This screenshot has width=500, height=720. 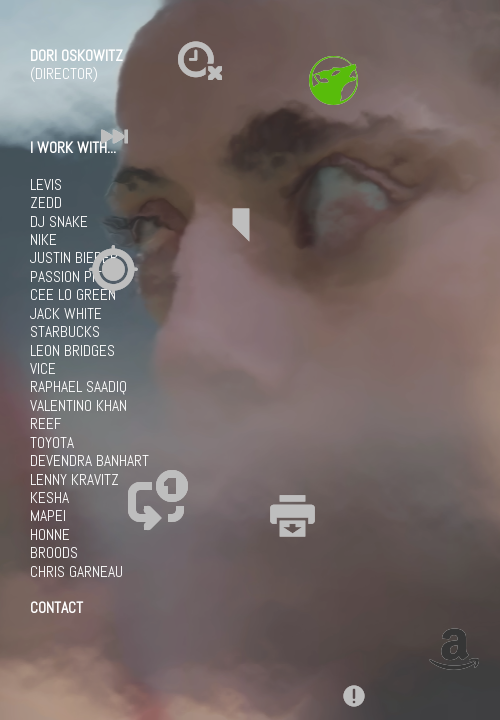 I want to click on open amarok music player, so click(x=333, y=80).